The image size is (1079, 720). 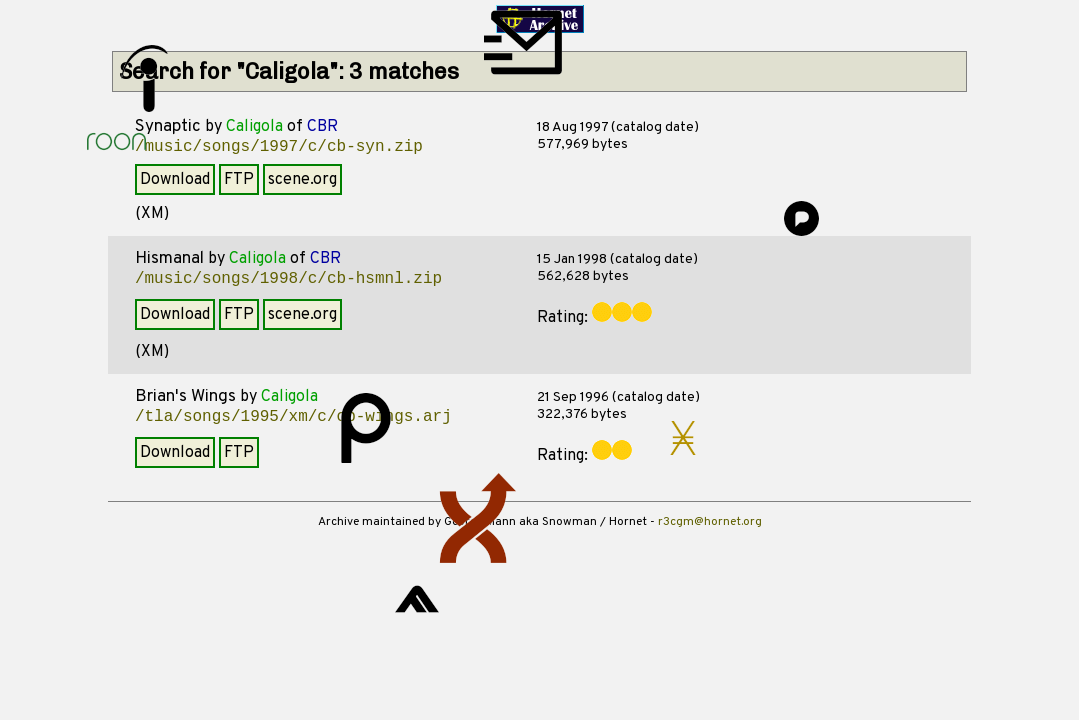 What do you see at coordinates (478, 518) in the screenshot?
I see `open git extensions application` at bounding box center [478, 518].